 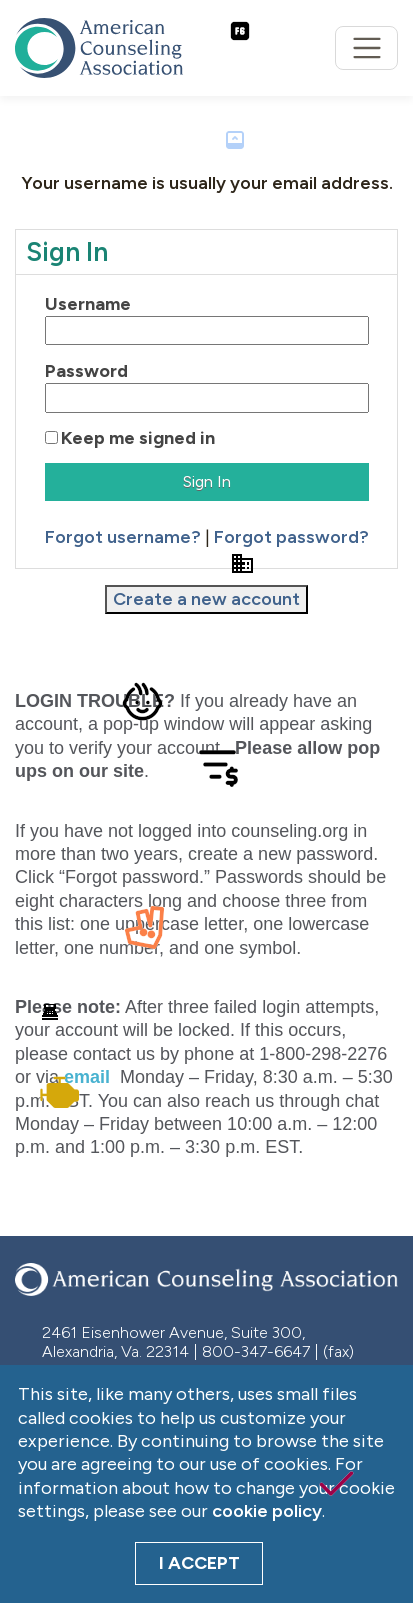 What do you see at coordinates (144, 927) in the screenshot?
I see `open the Deliveroo food delivery app` at bounding box center [144, 927].